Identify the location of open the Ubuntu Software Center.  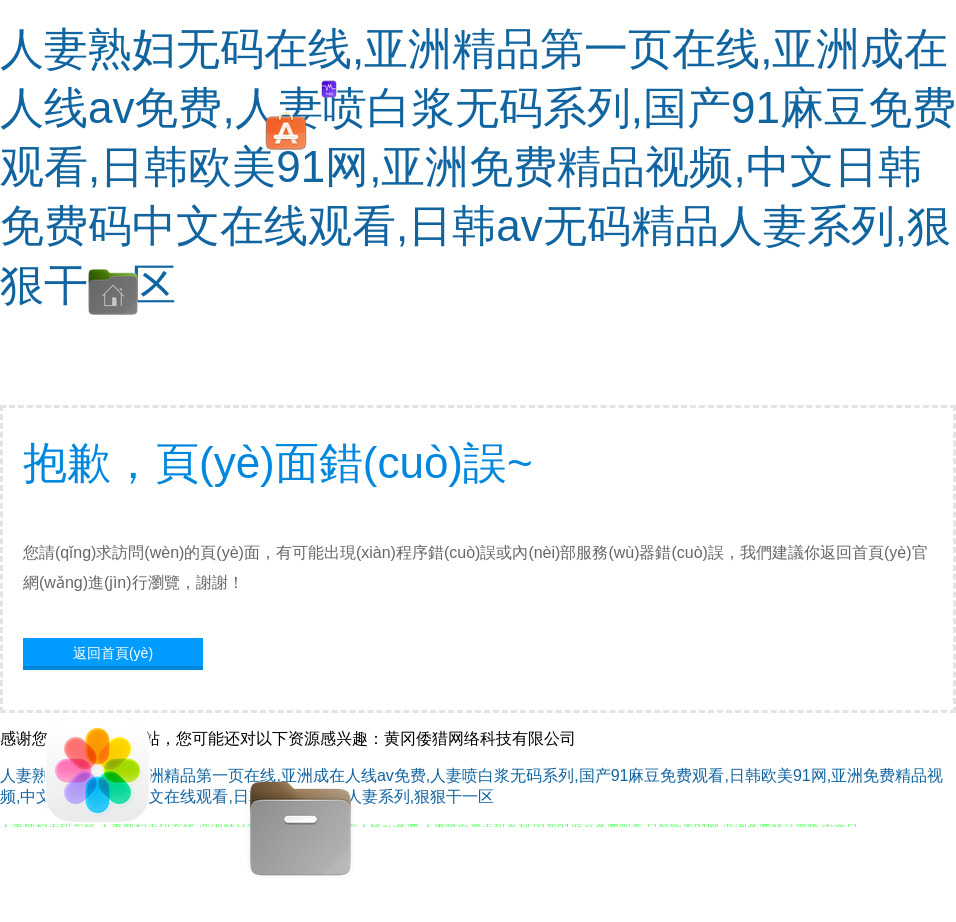
(286, 133).